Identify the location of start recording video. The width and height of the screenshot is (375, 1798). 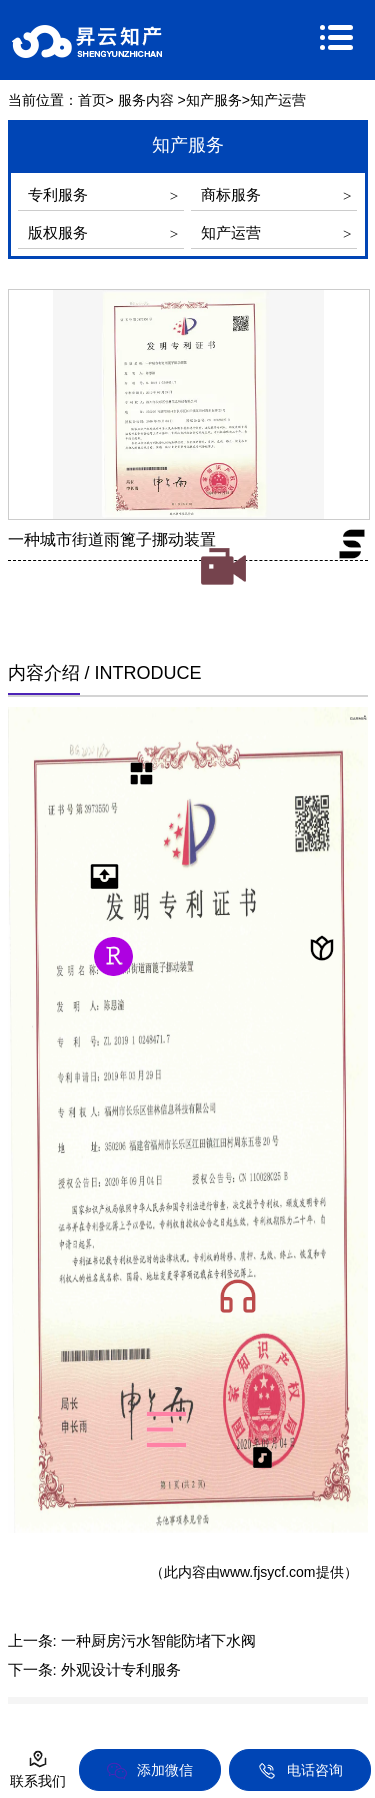
(223, 568).